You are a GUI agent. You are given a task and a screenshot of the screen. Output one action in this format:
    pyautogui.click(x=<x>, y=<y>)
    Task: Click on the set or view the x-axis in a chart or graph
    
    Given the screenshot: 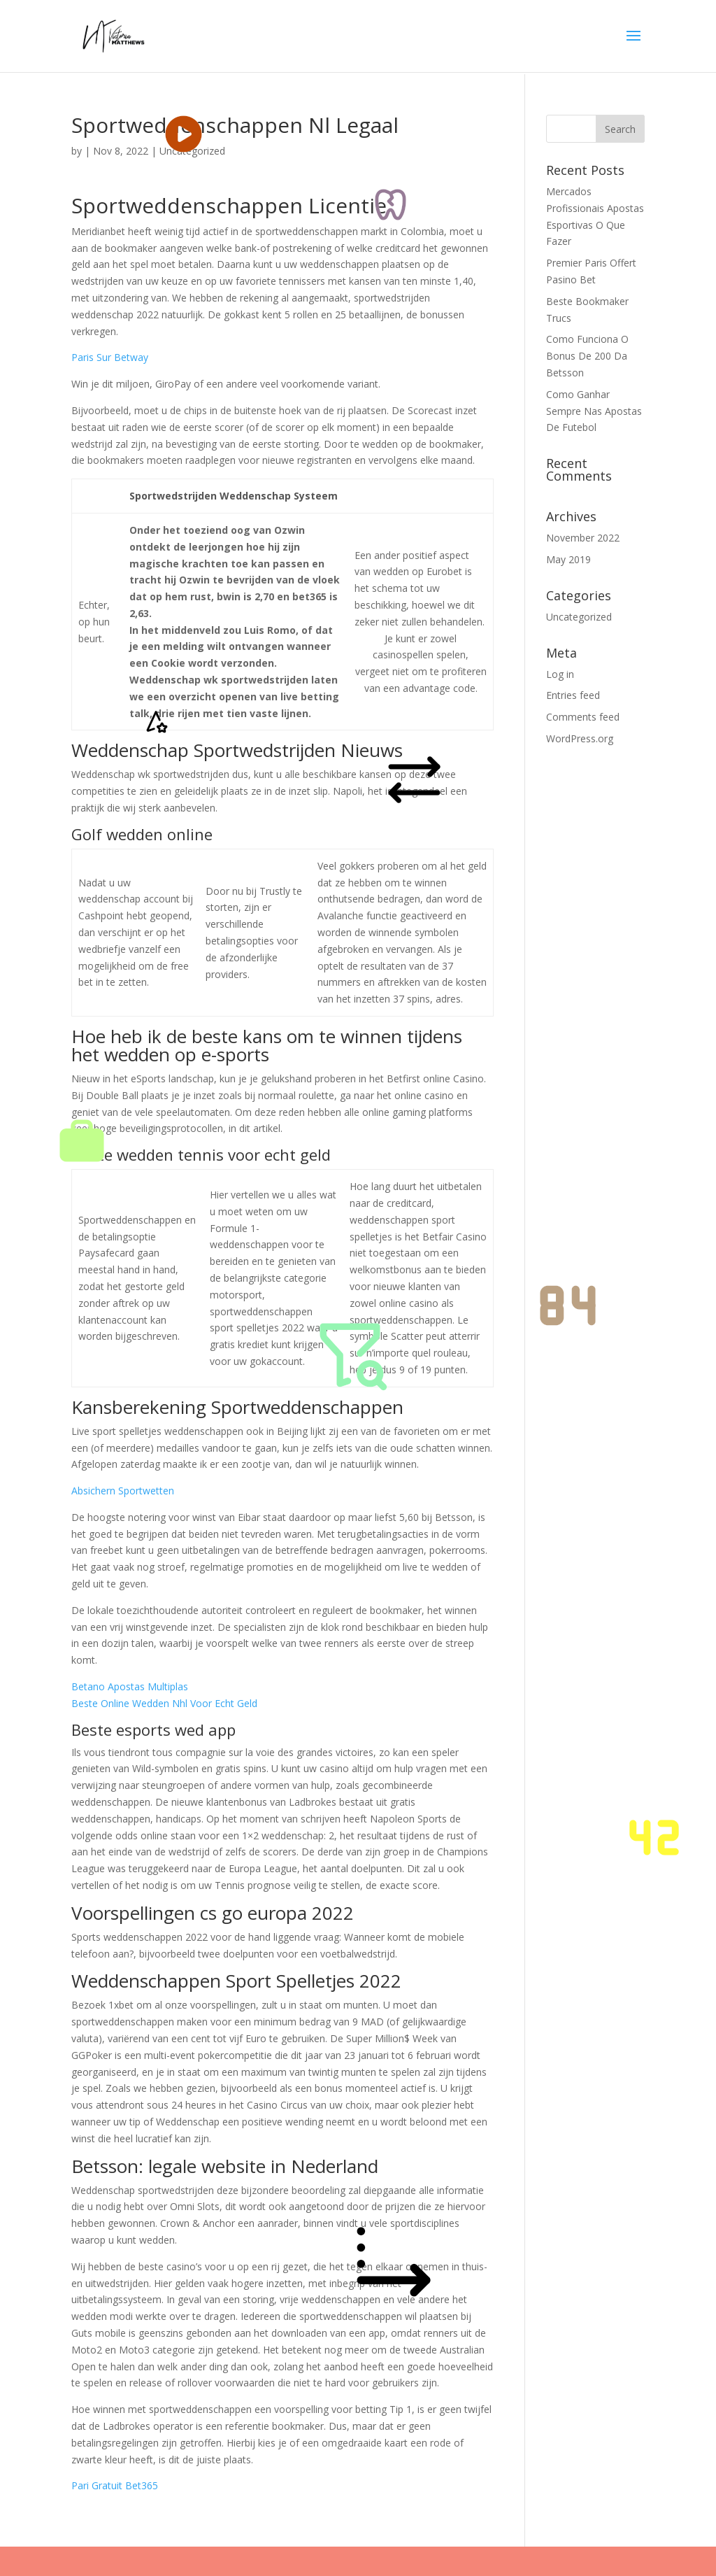 What is the action you would take?
    pyautogui.click(x=394, y=2260)
    